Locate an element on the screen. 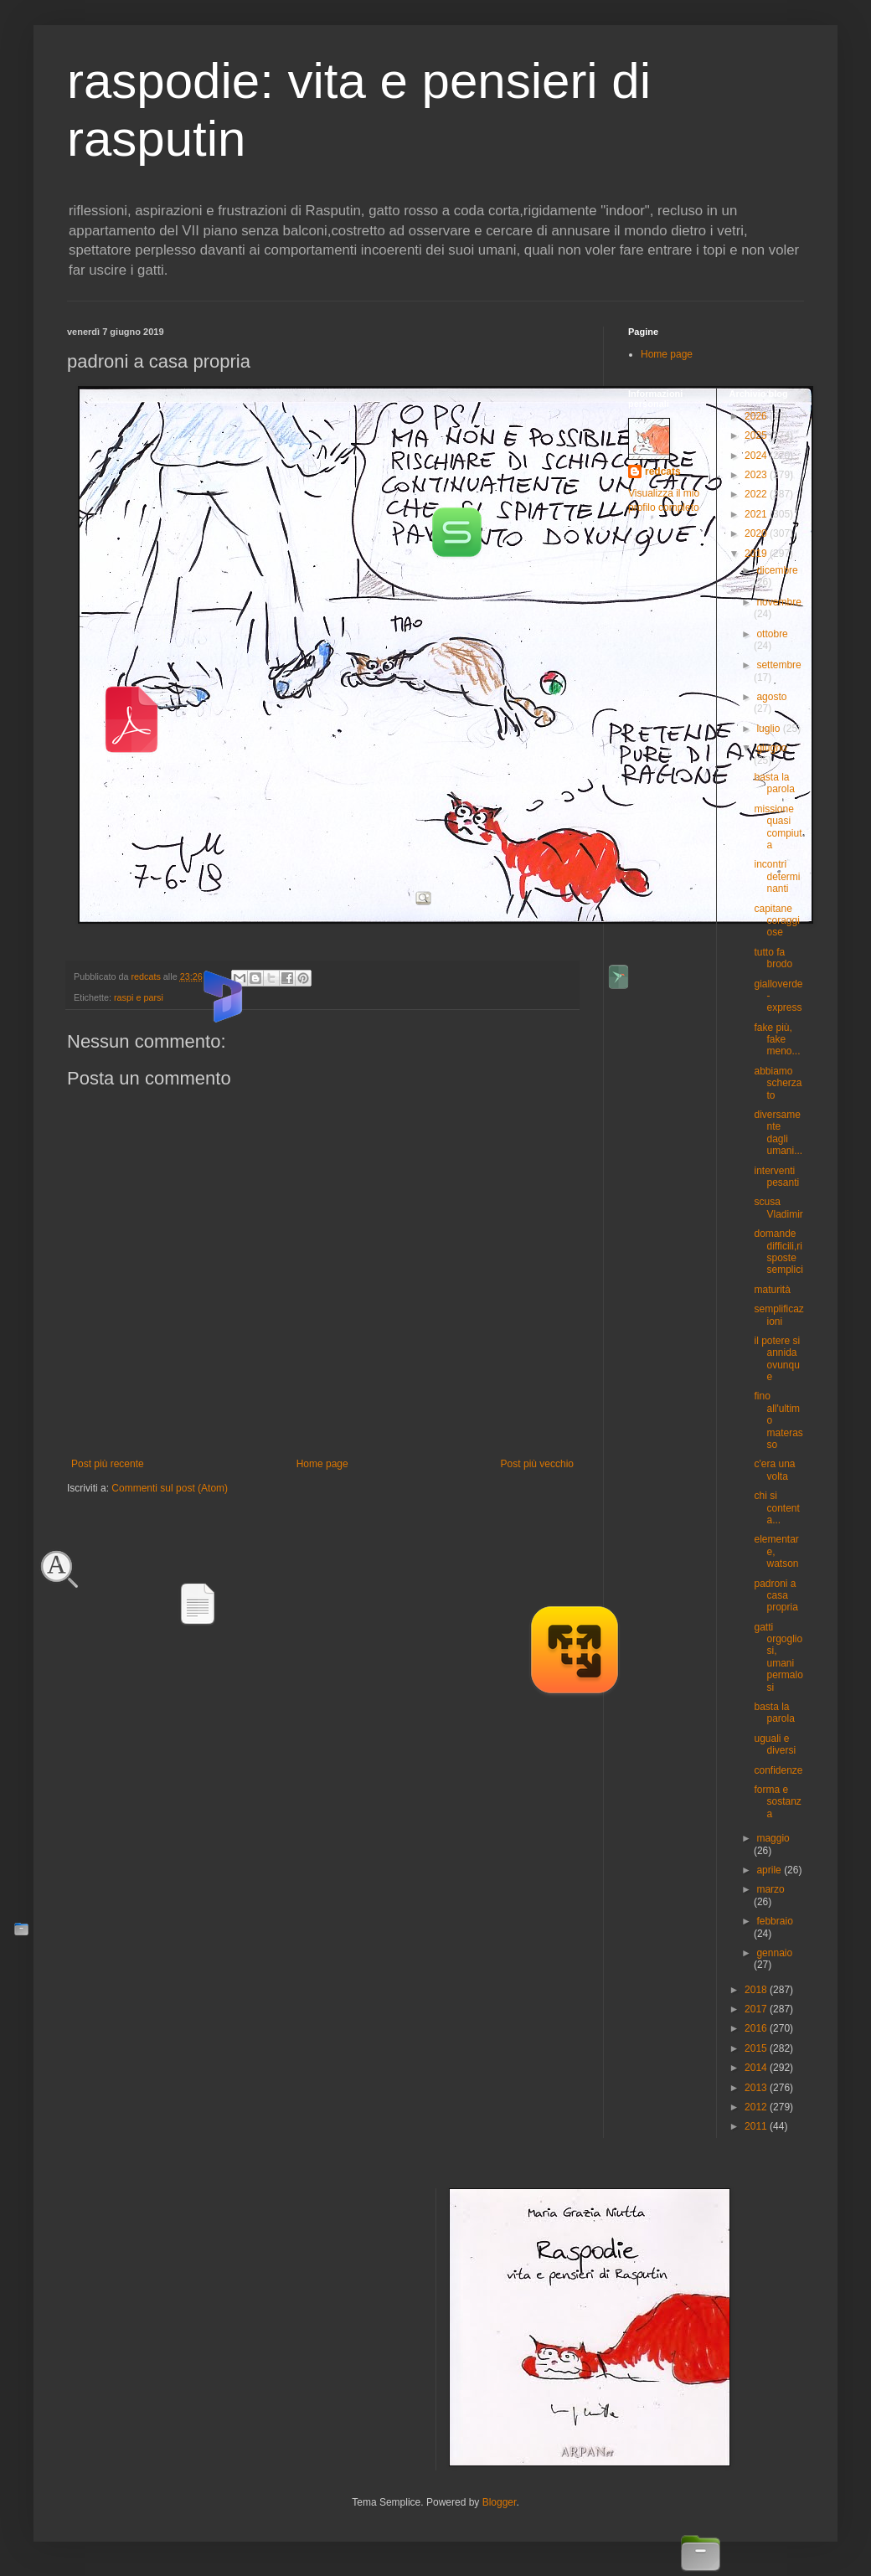 The image size is (871, 2576). open the file manager is located at coordinates (700, 2553).